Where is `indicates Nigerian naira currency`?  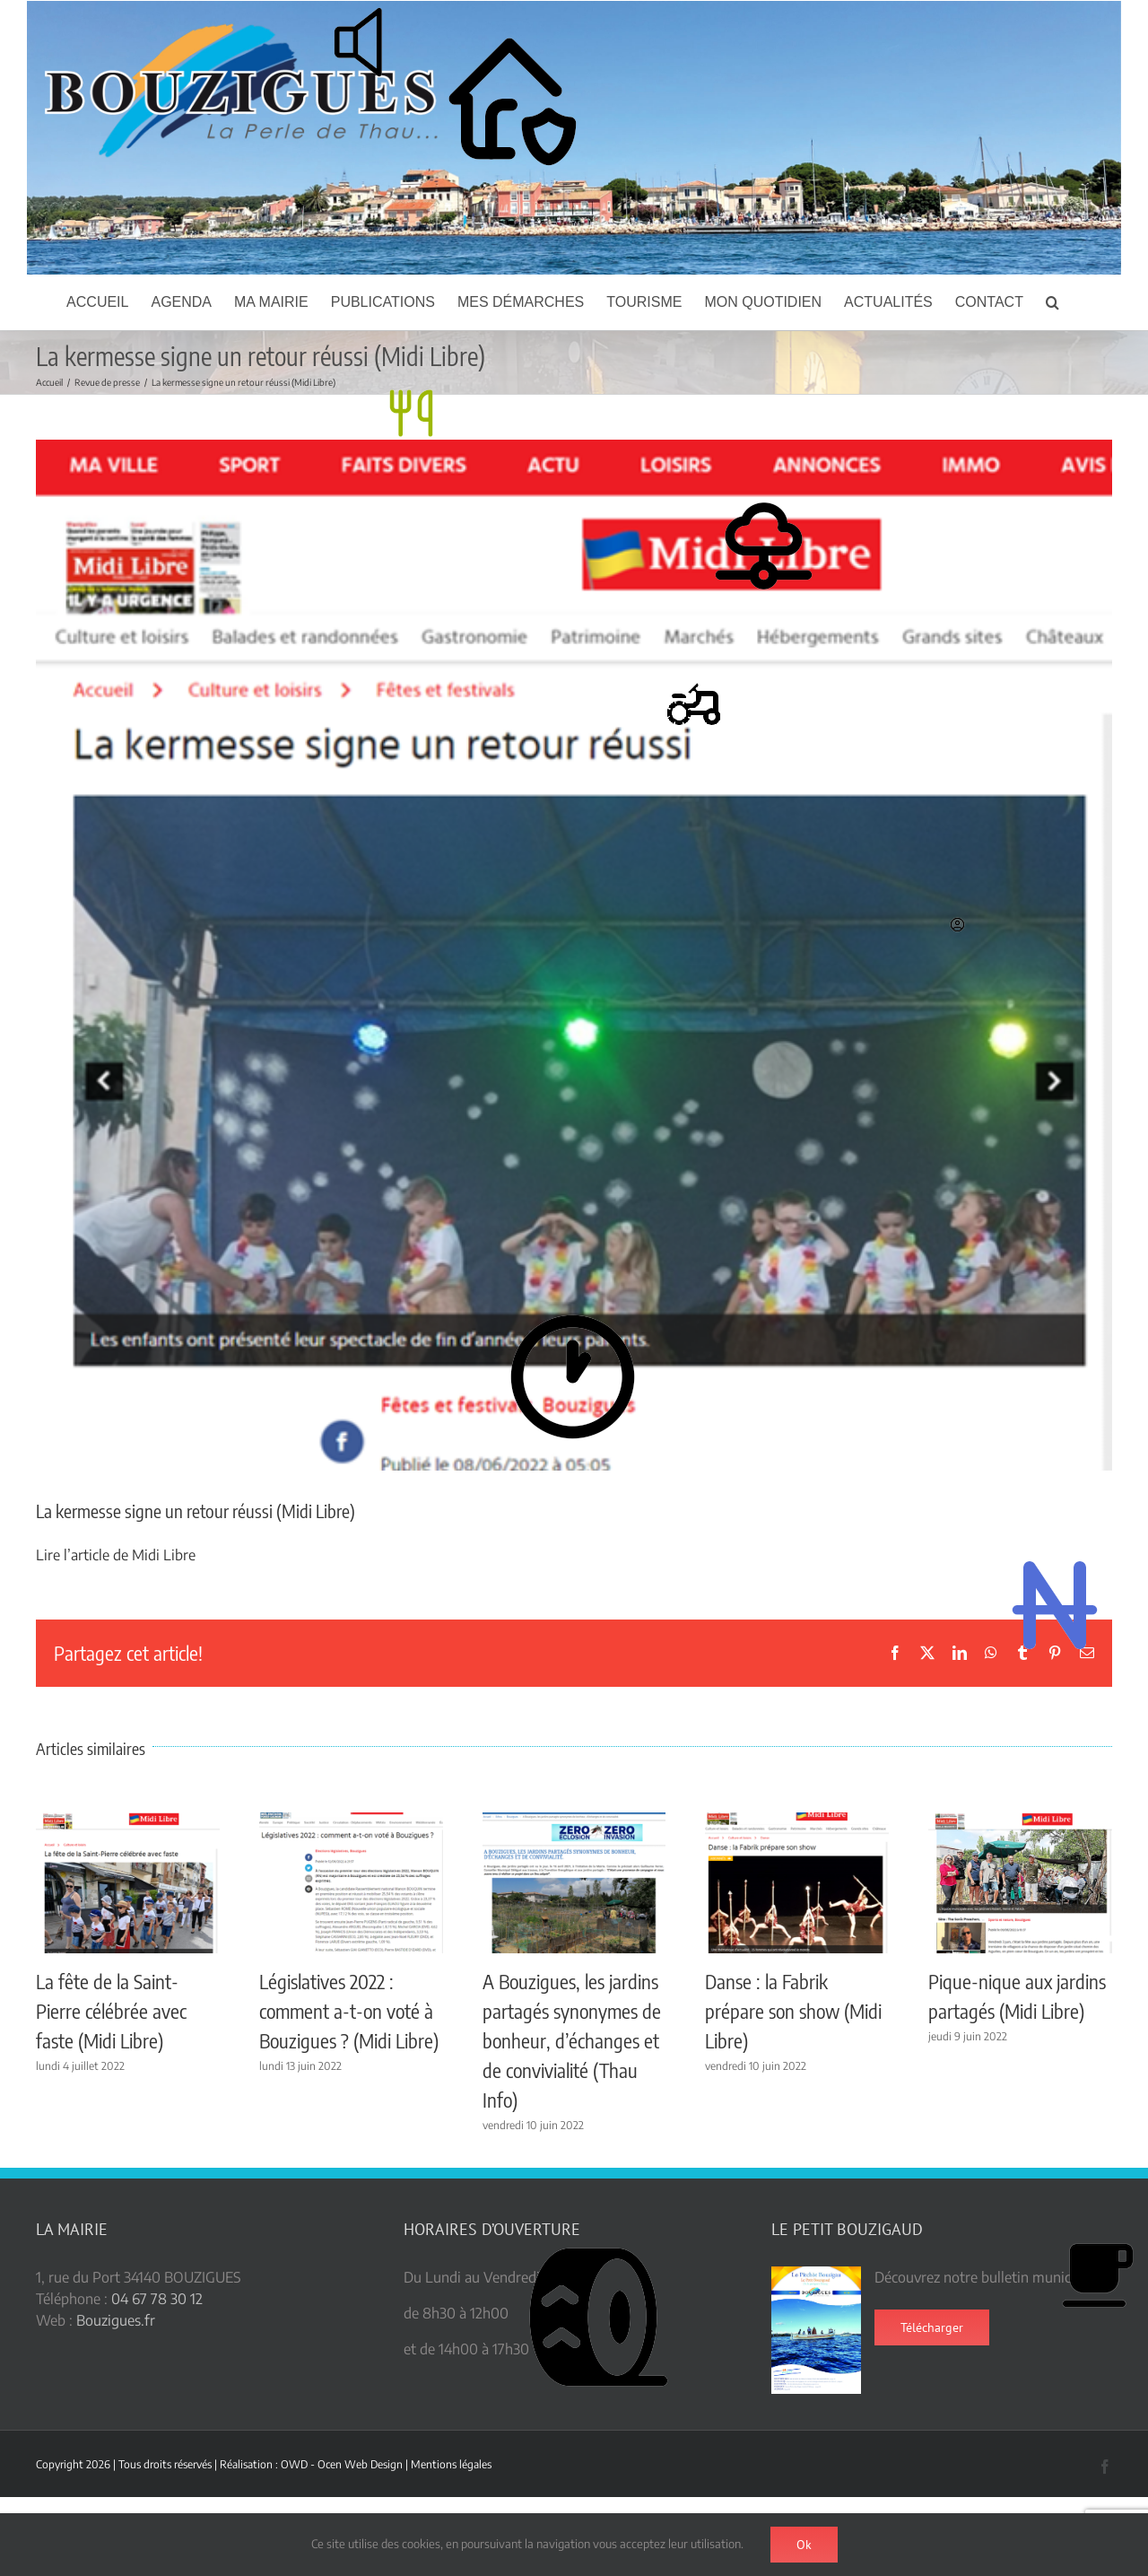 indicates Nigerian naira currency is located at coordinates (1055, 1605).